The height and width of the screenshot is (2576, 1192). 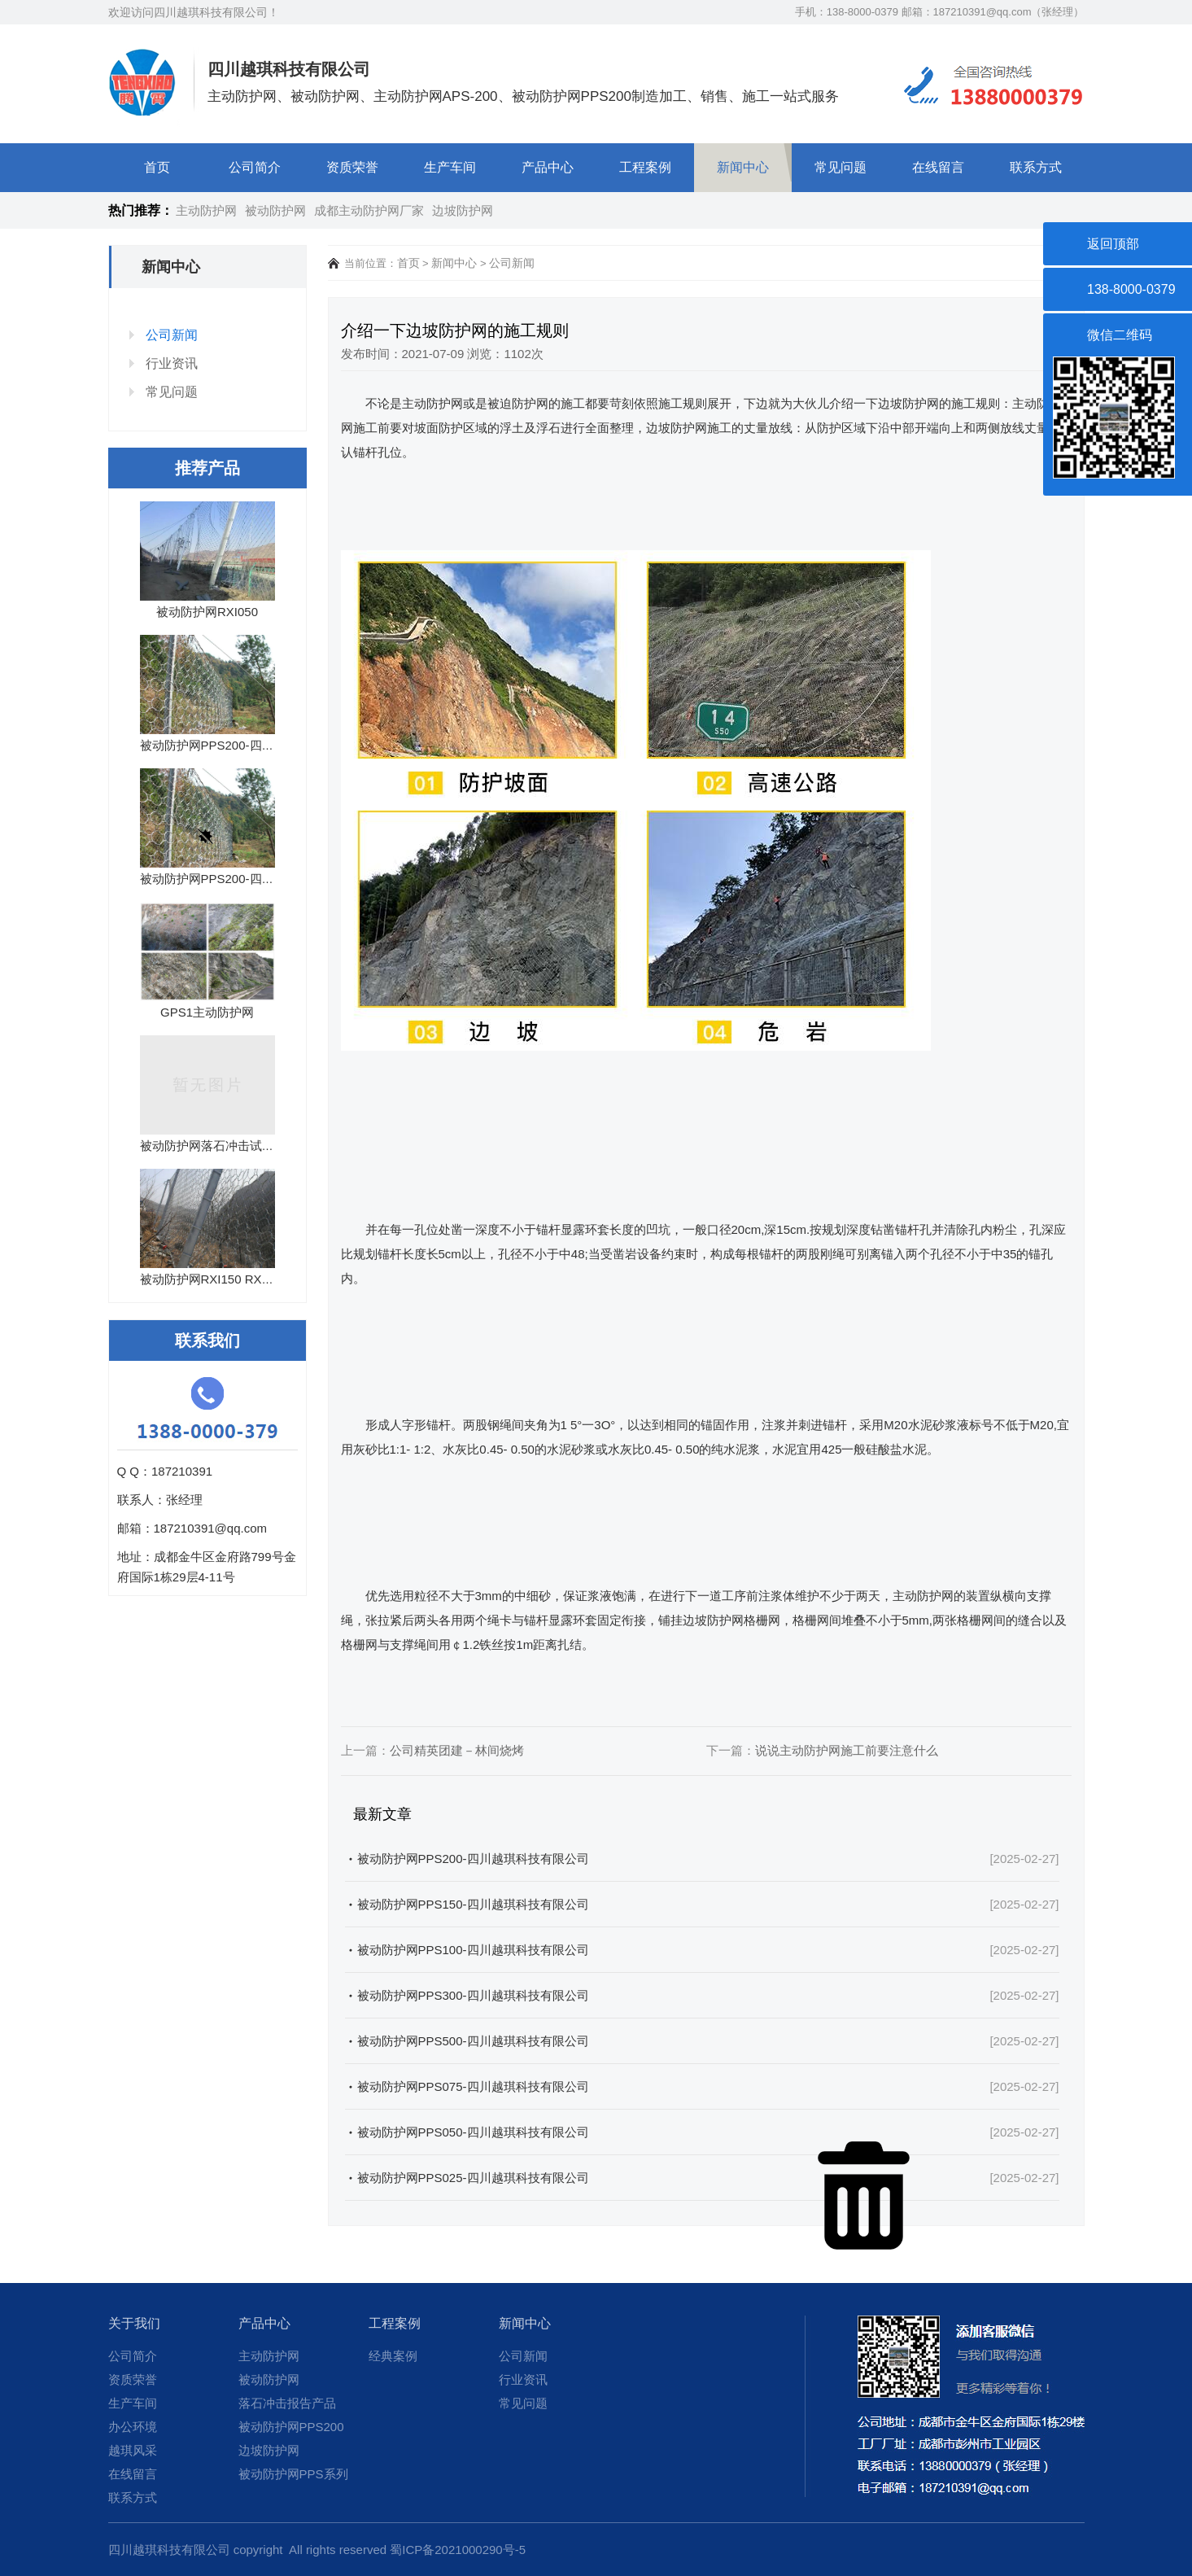 What do you see at coordinates (205, 836) in the screenshot?
I see `indicates virus-free or no threats detected` at bounding box center [205, 836].